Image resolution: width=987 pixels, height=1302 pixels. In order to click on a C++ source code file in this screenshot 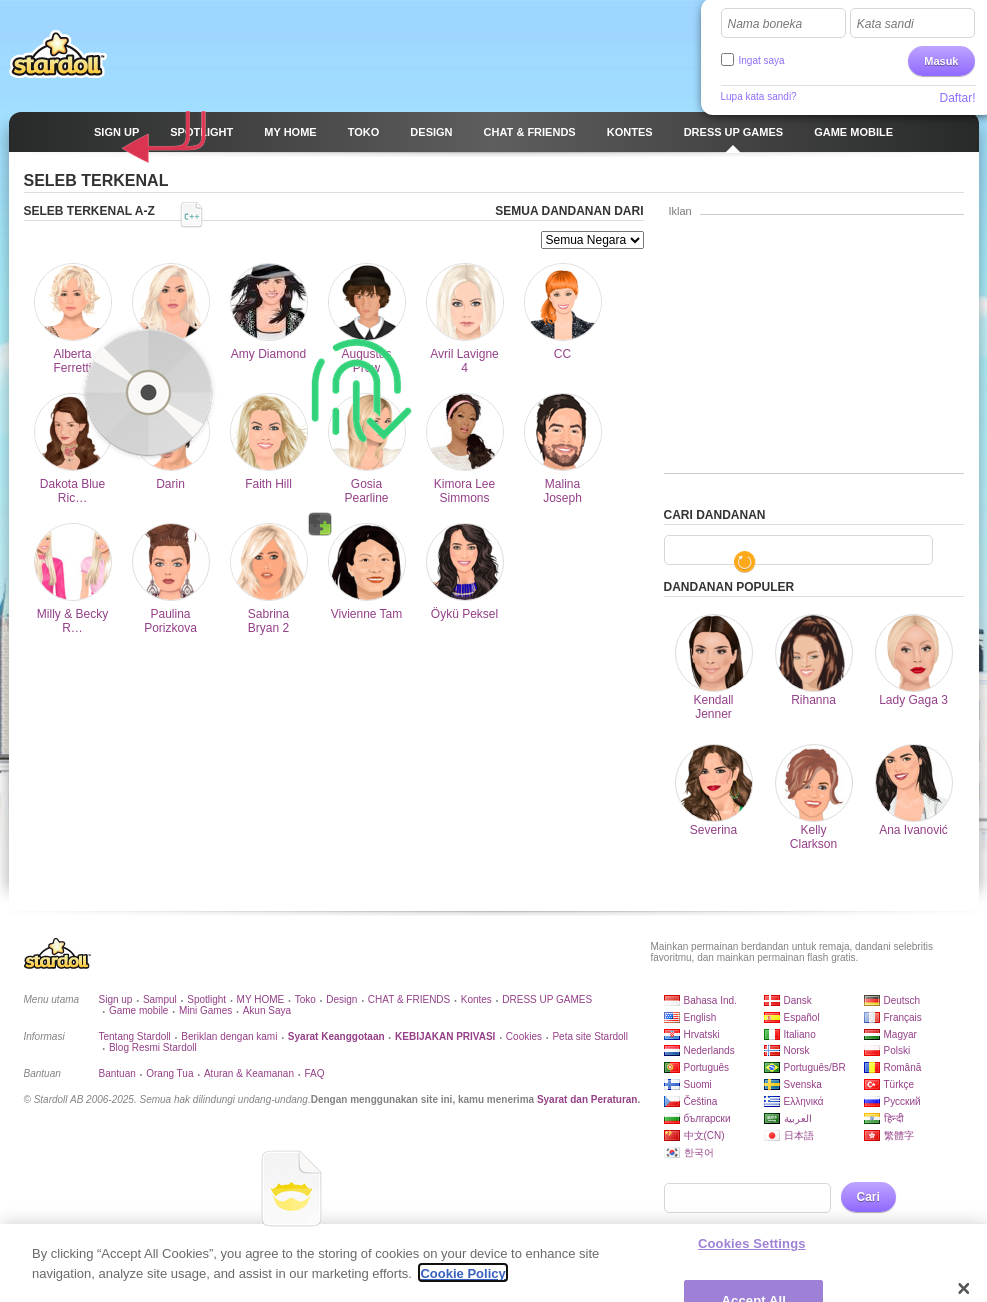, I will do `click(191, 214)`.